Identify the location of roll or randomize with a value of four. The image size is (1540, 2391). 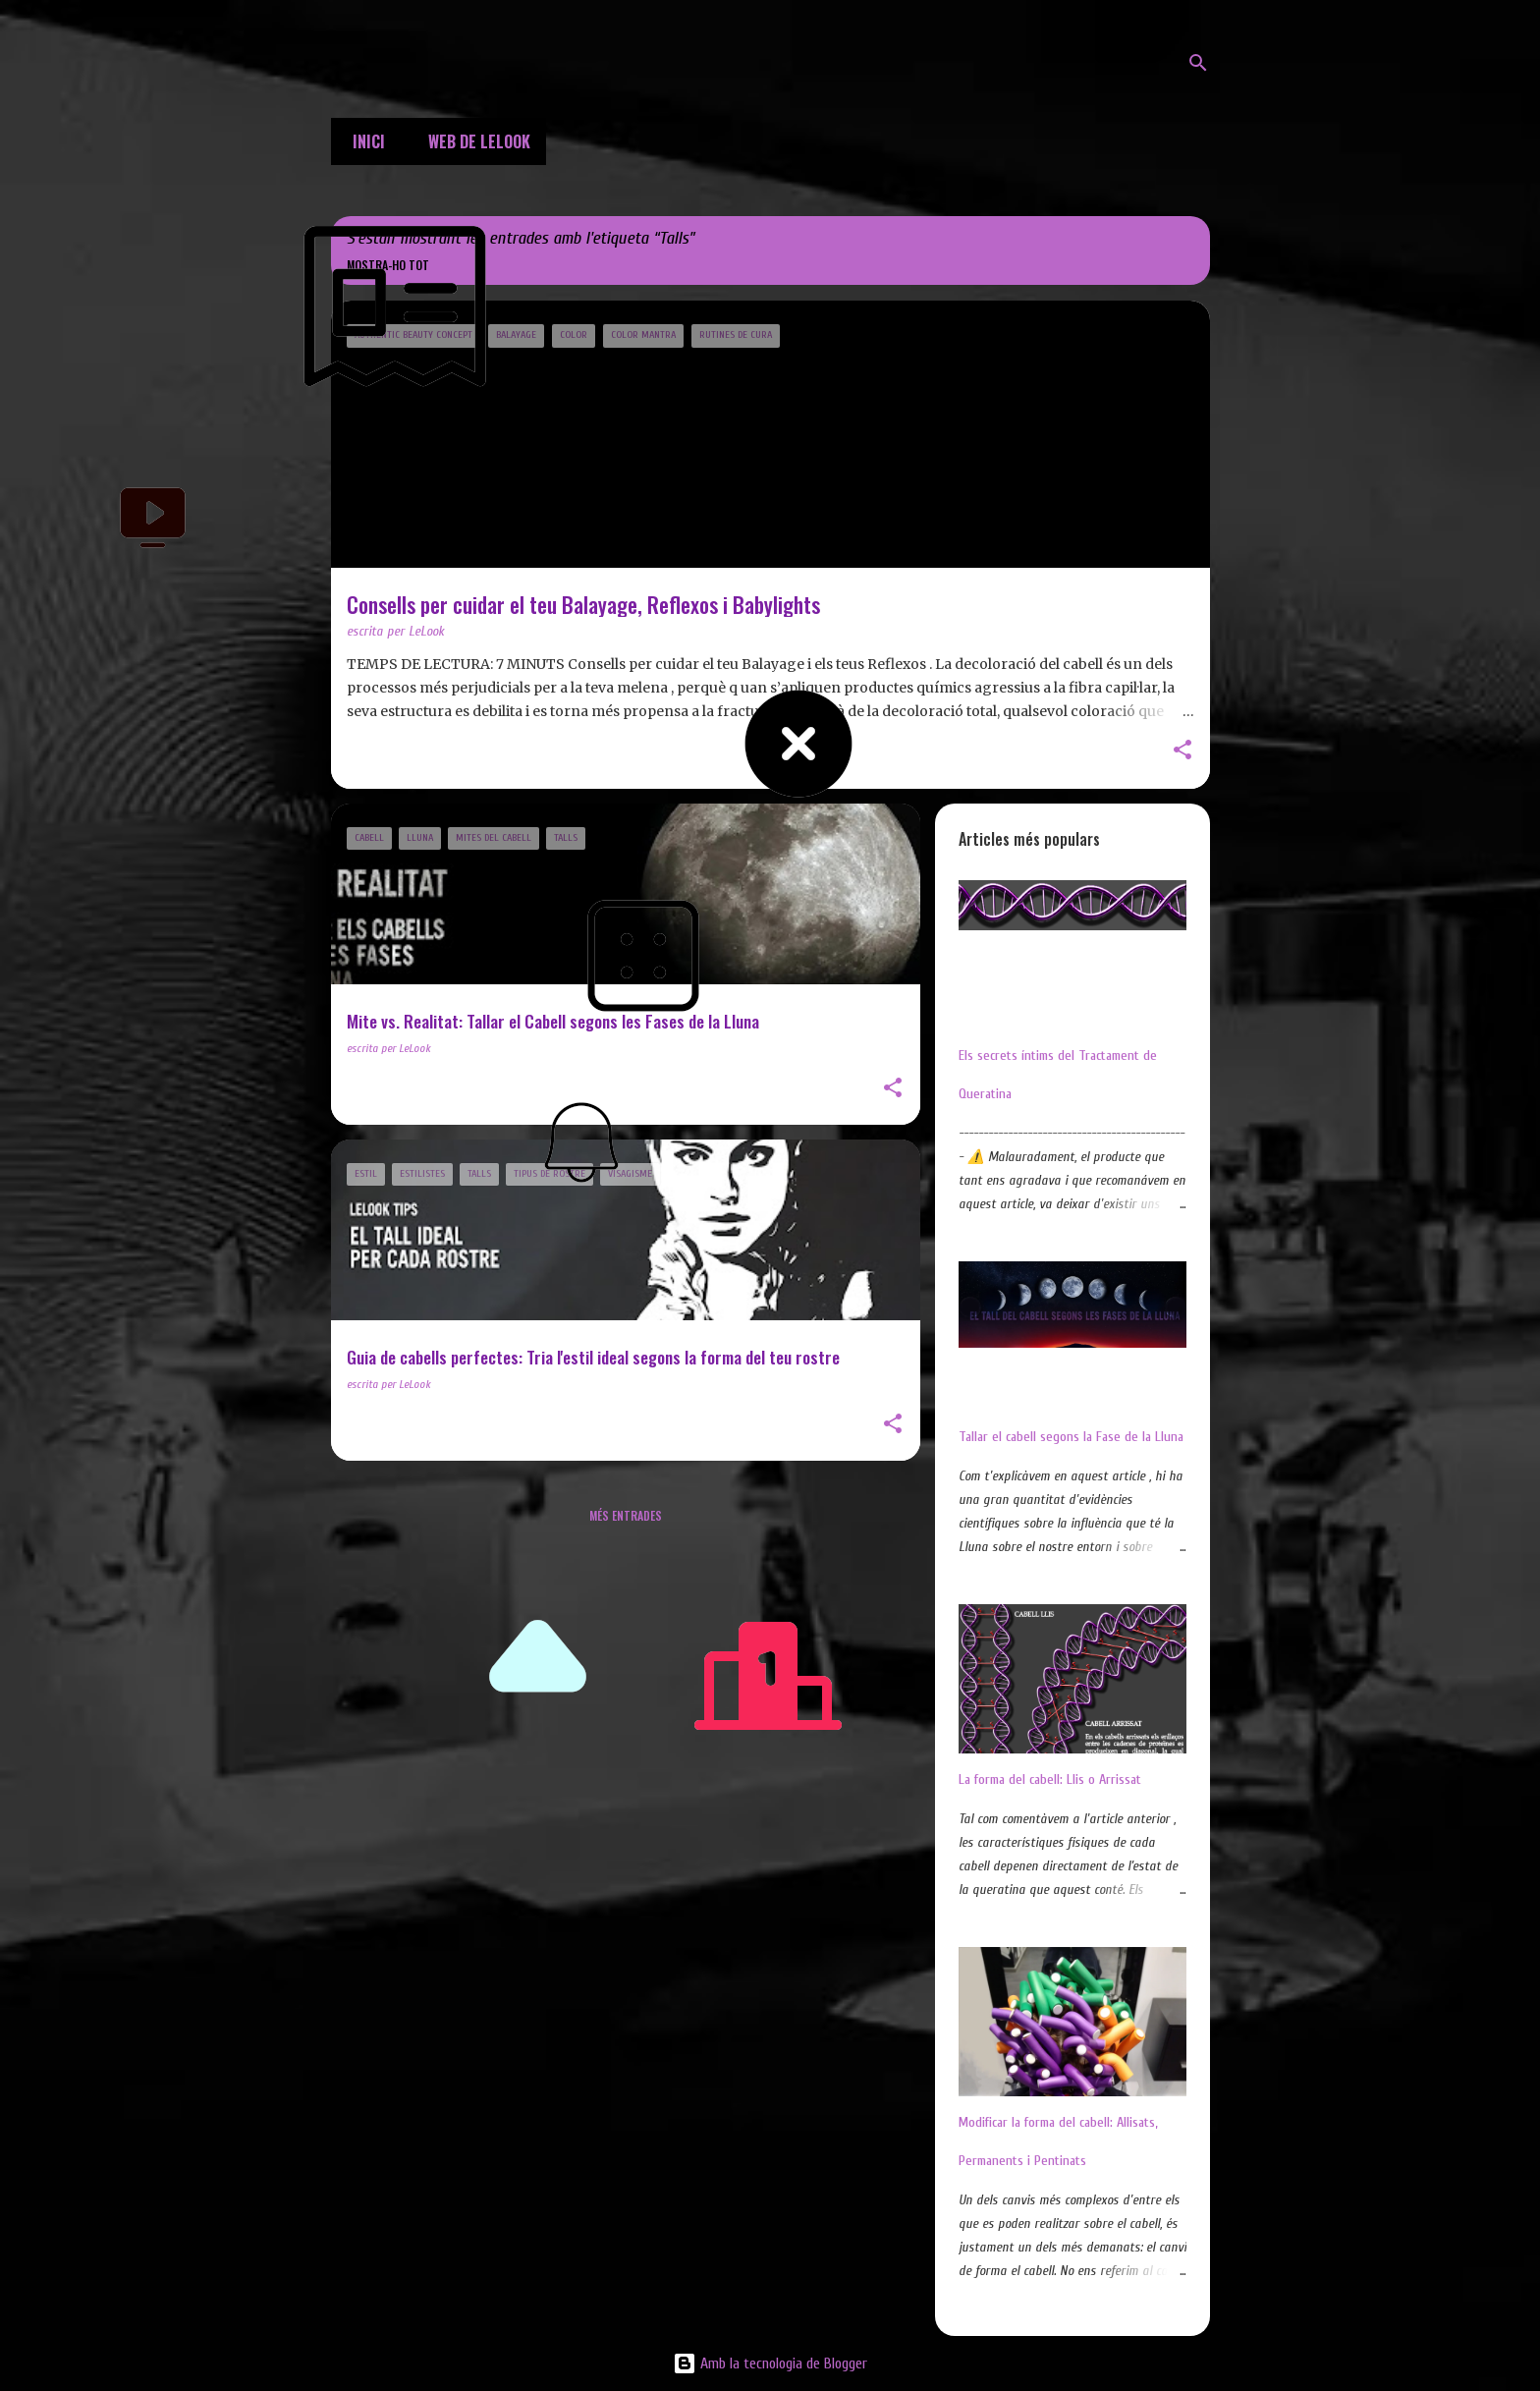
(643, 956).